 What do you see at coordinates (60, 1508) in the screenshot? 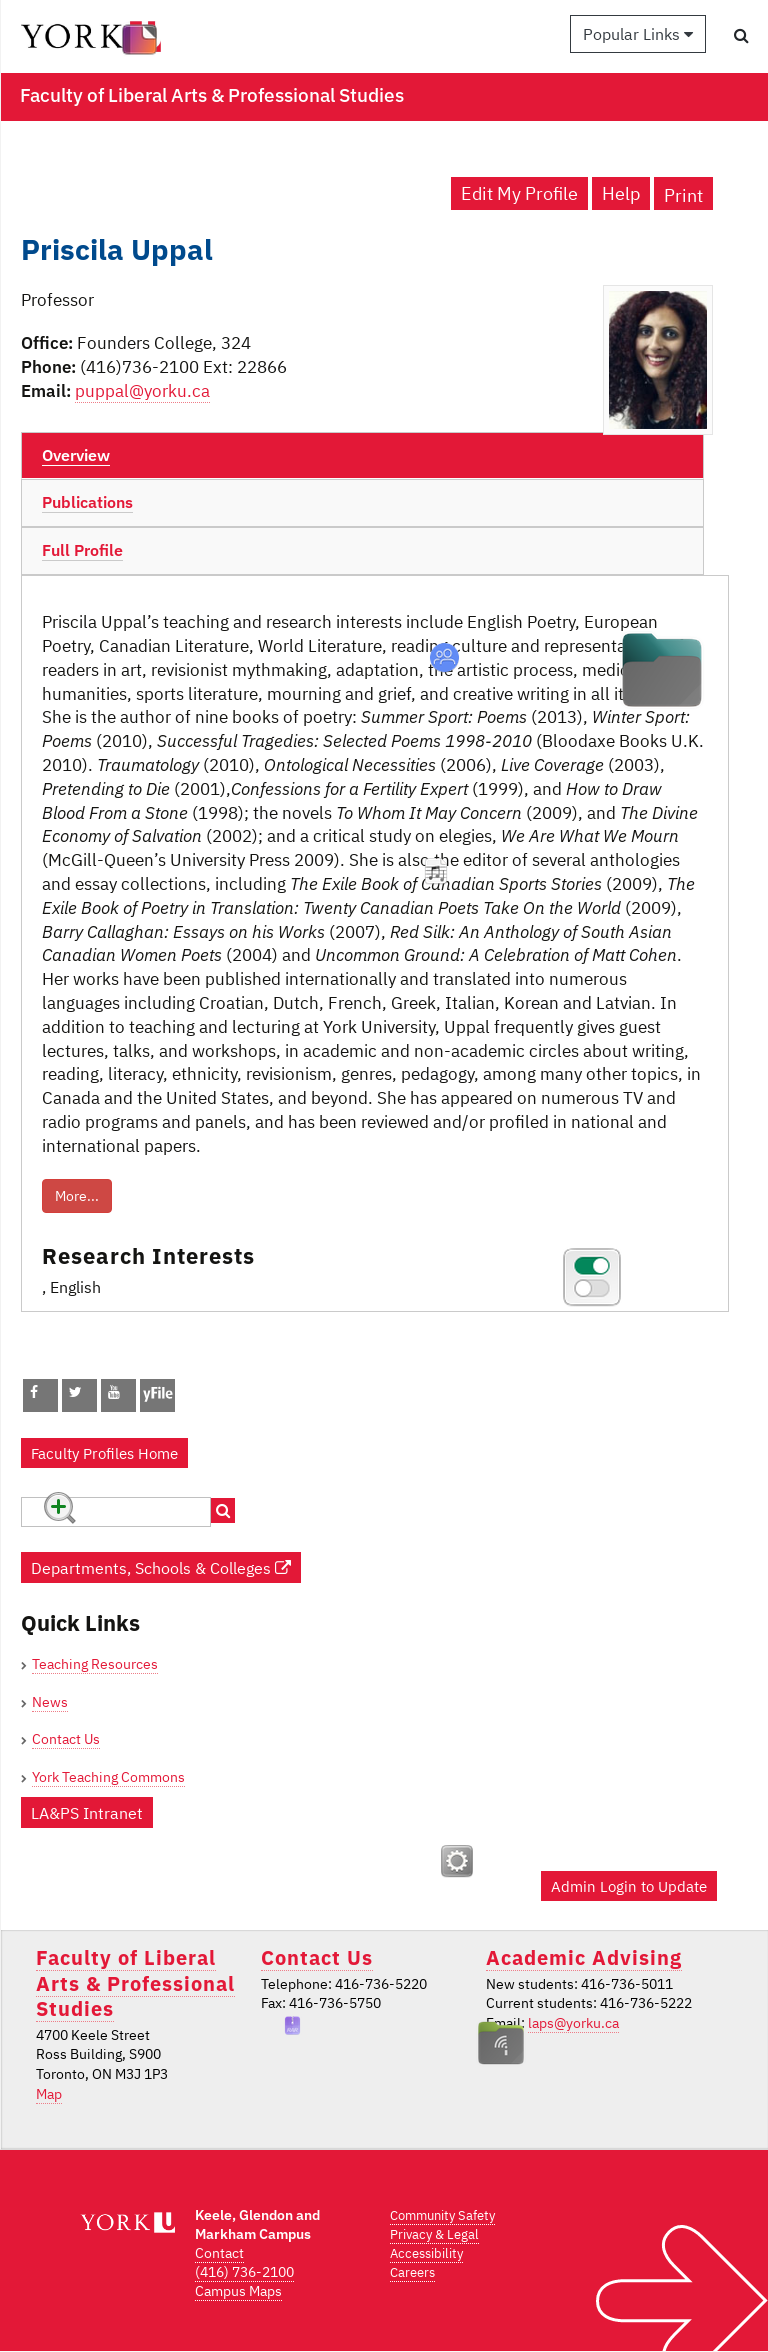
I see `zoom in on the current view` at bounding box center [60, 1508].